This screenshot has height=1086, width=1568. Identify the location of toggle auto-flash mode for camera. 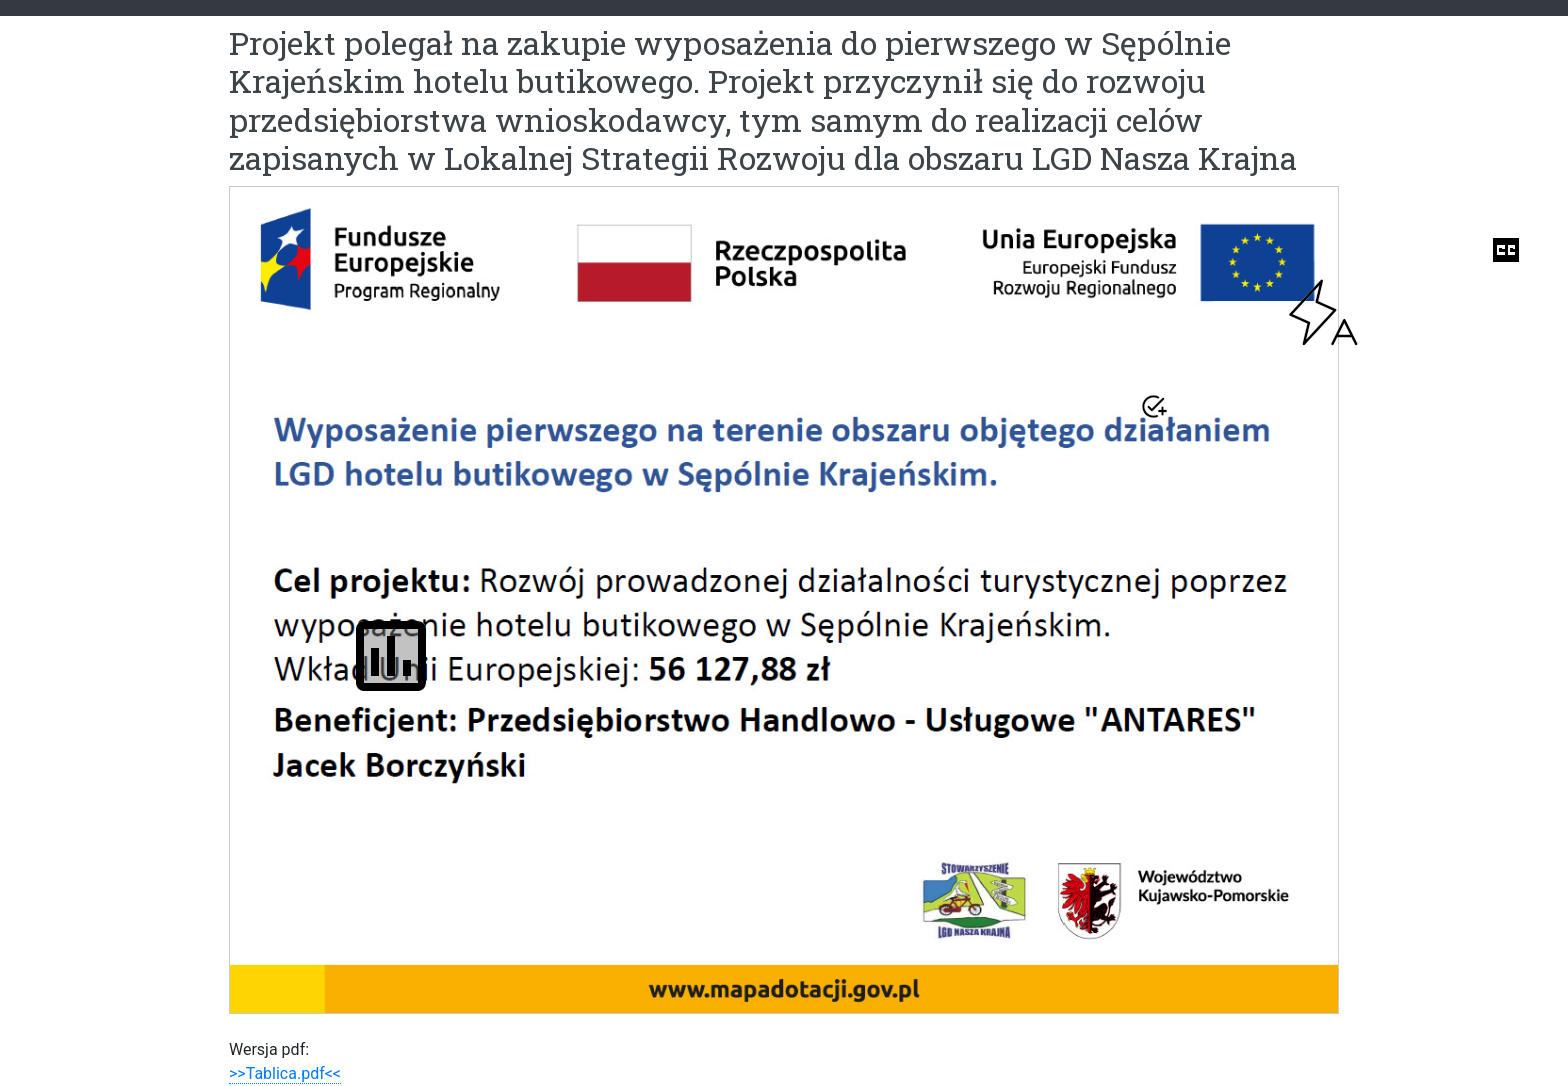
(1322, 315).